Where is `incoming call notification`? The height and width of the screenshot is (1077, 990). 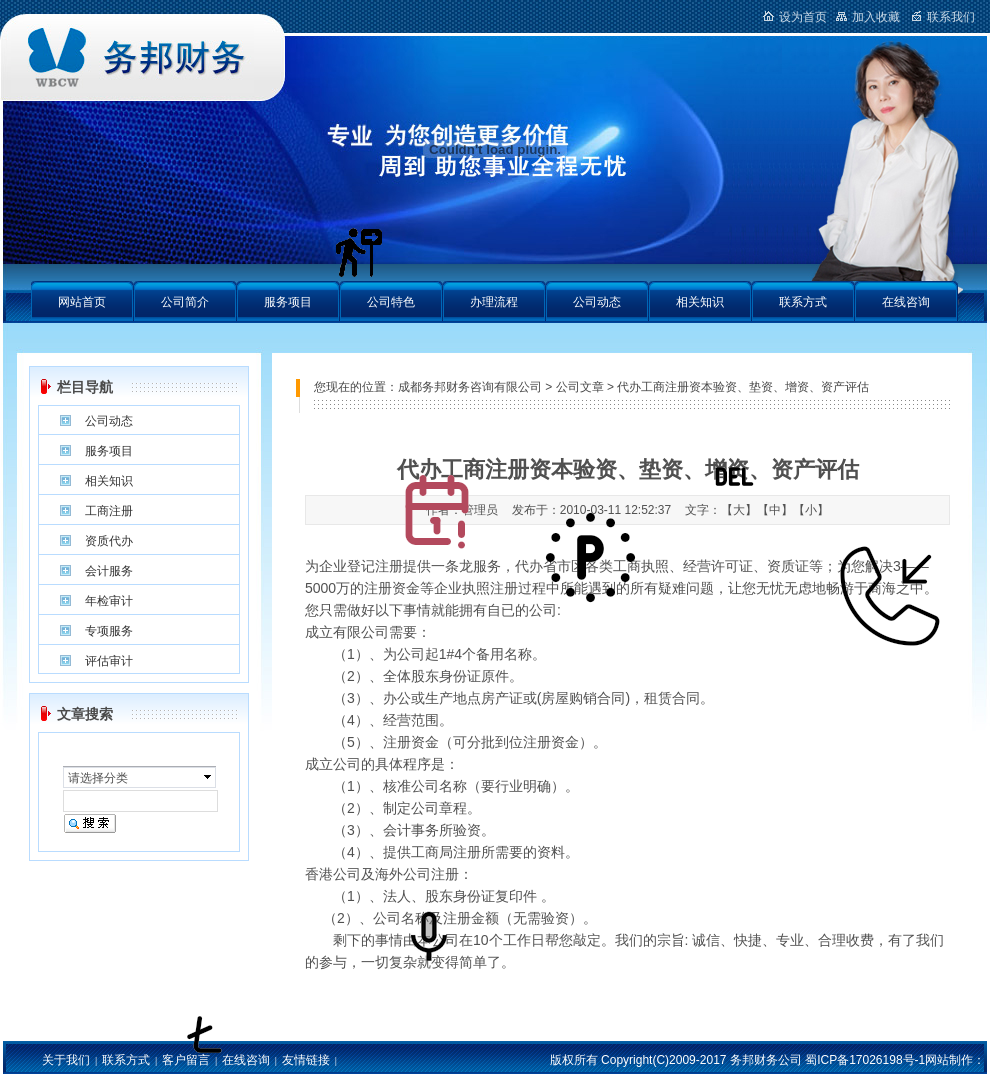
incoming call notification is located at coordinates (892, 594).